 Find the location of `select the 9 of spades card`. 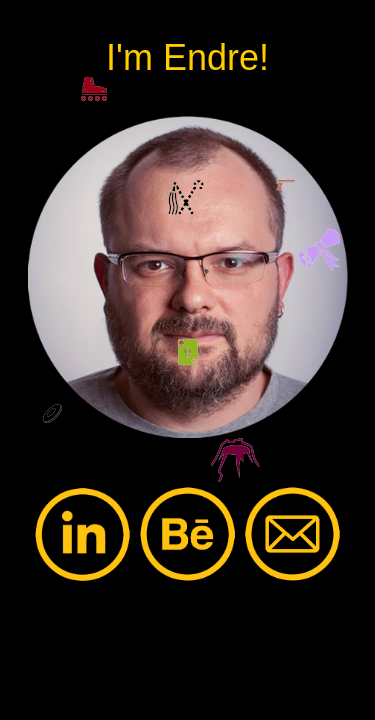

select the 9 of spades card is located at coordinates (188, 352).